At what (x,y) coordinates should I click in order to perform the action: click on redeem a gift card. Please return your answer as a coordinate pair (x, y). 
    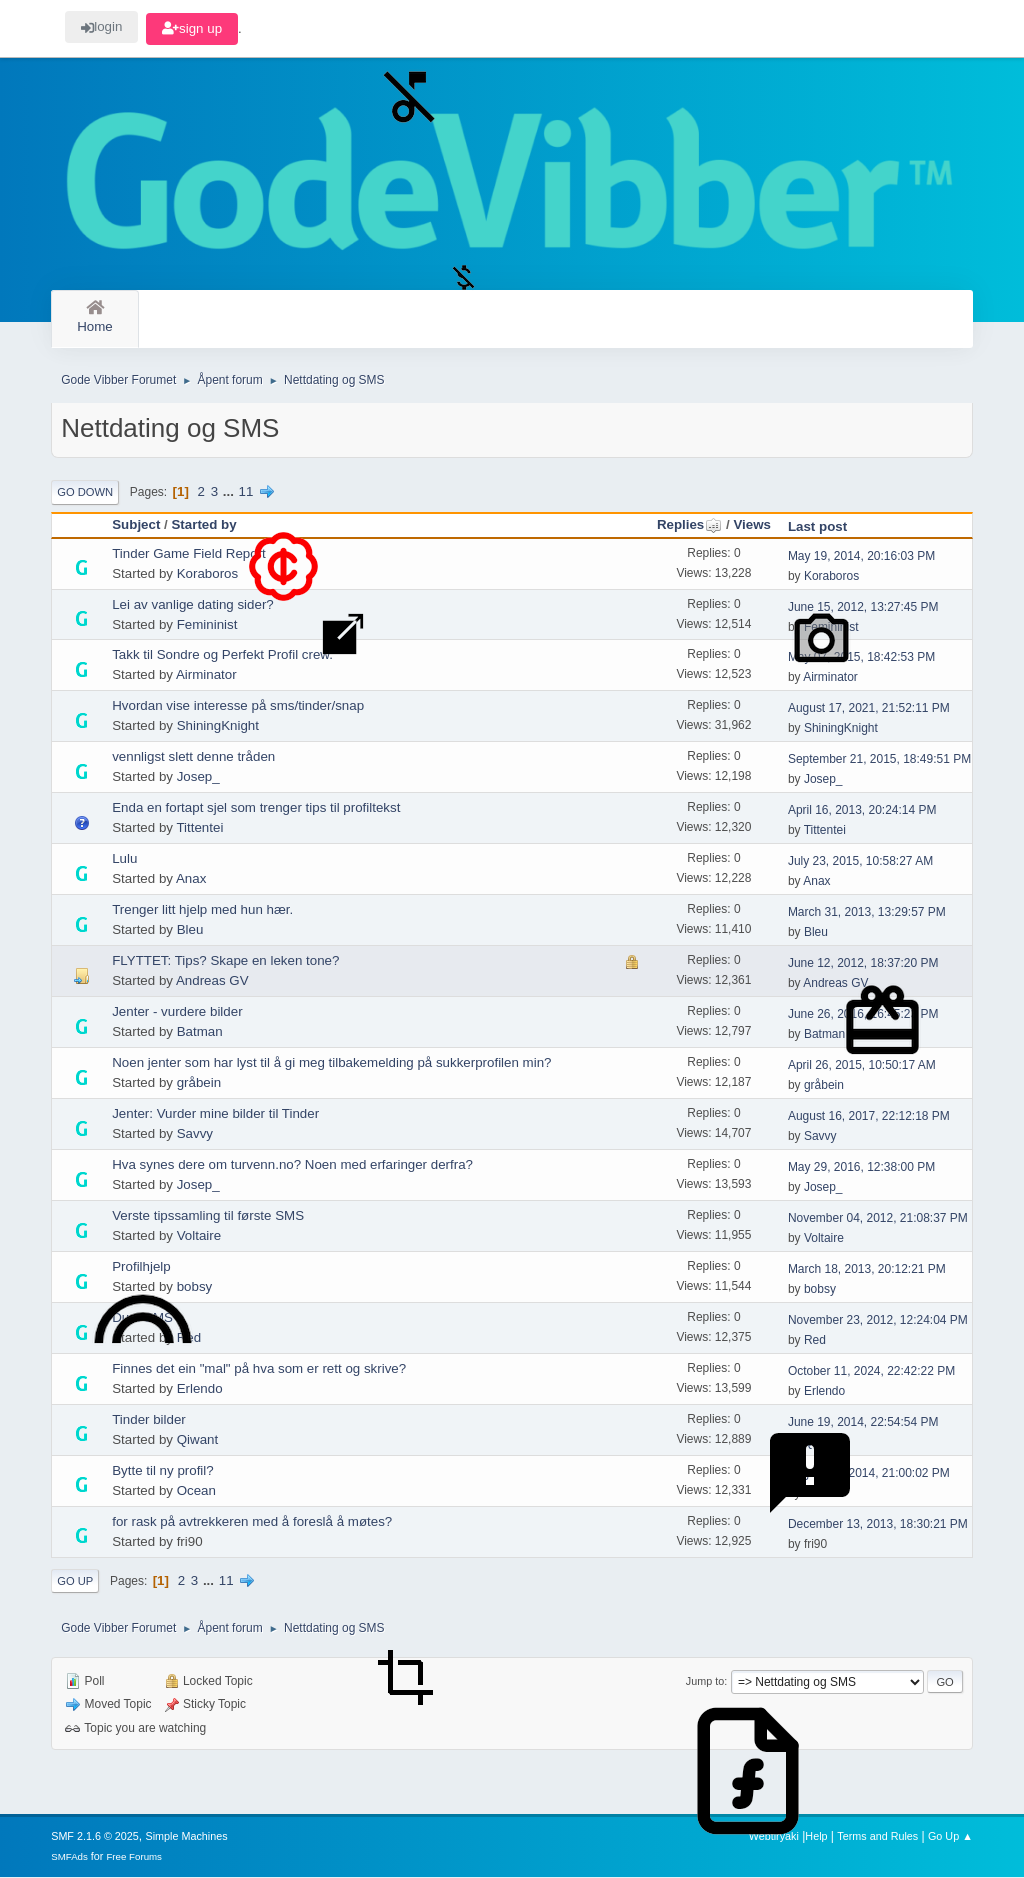
    Looking at the image, I should click on (882, 1021).